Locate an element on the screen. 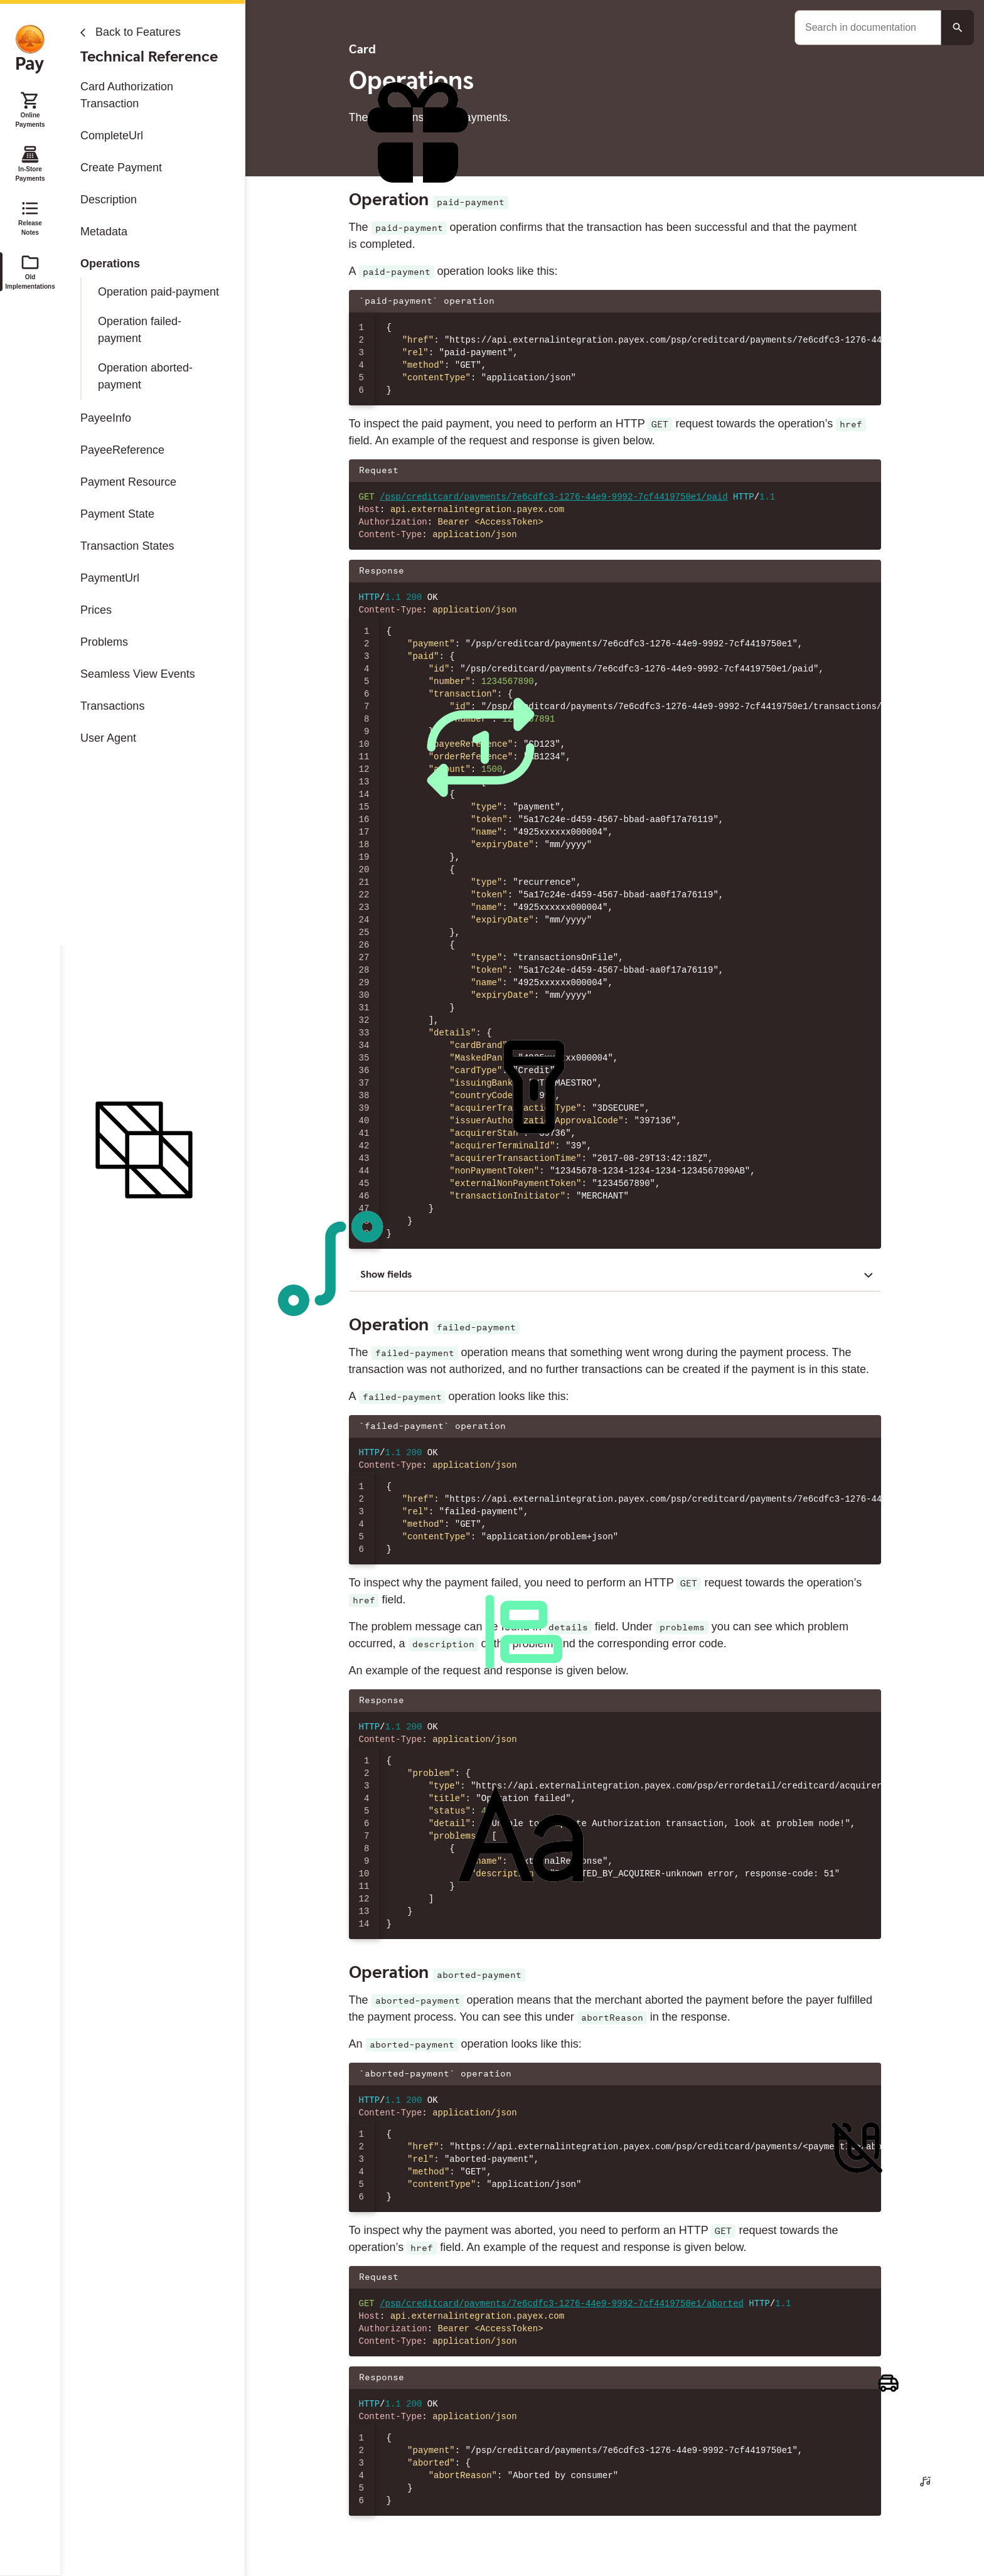 The height and width of the screenshot is (2576, 984). align text to the left is located at coordinates (522, 1632).